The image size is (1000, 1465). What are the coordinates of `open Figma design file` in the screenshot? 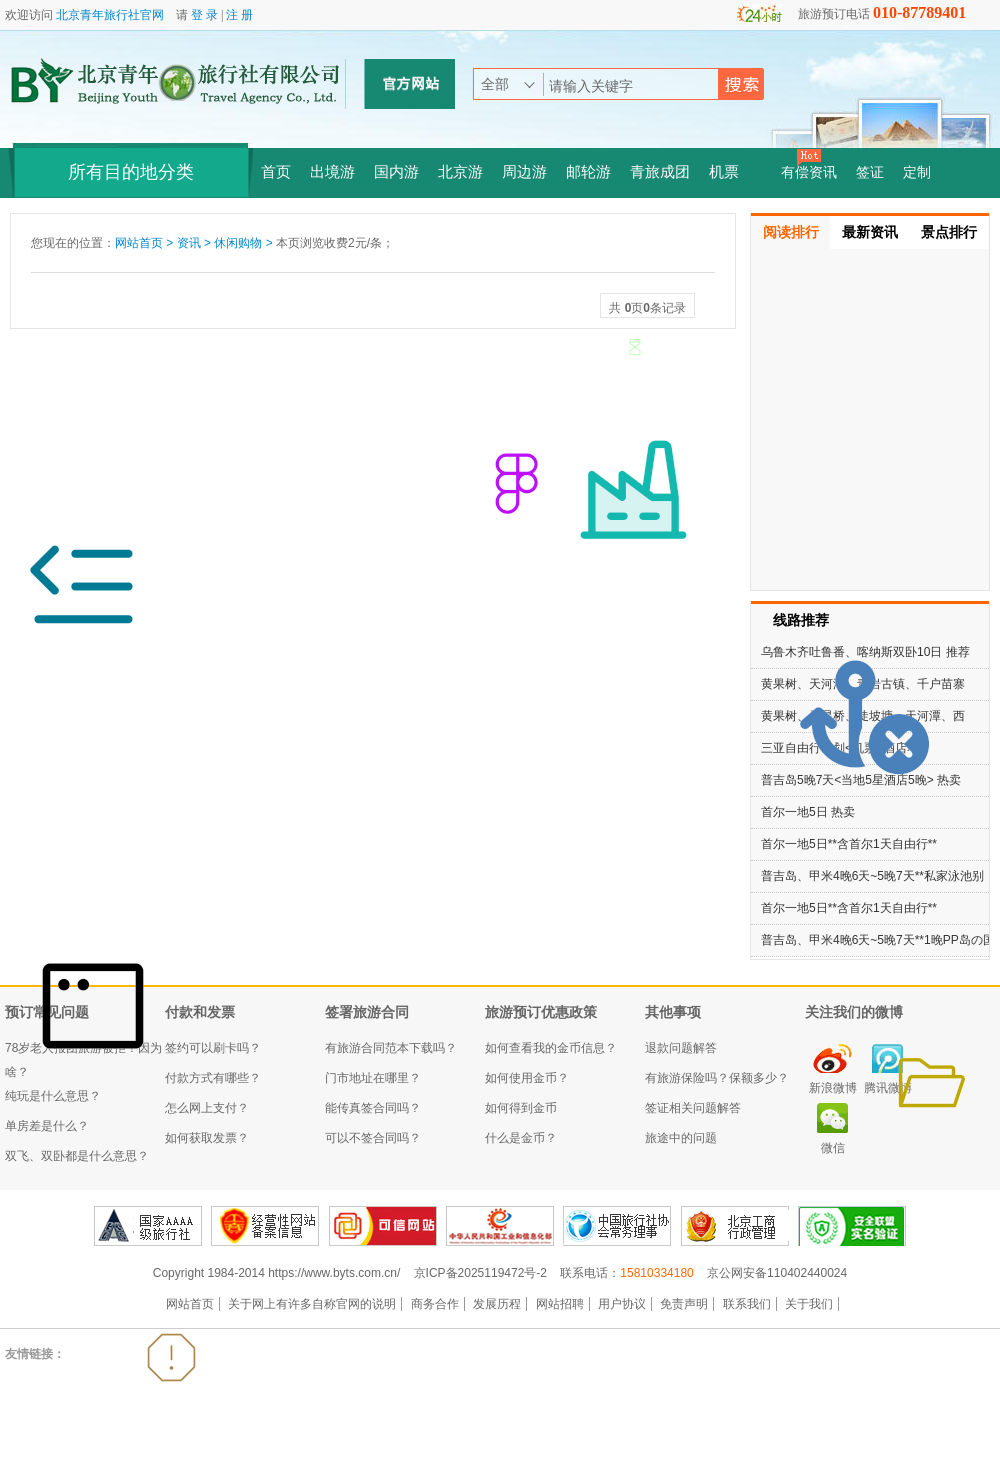 It's located at (515, 482).